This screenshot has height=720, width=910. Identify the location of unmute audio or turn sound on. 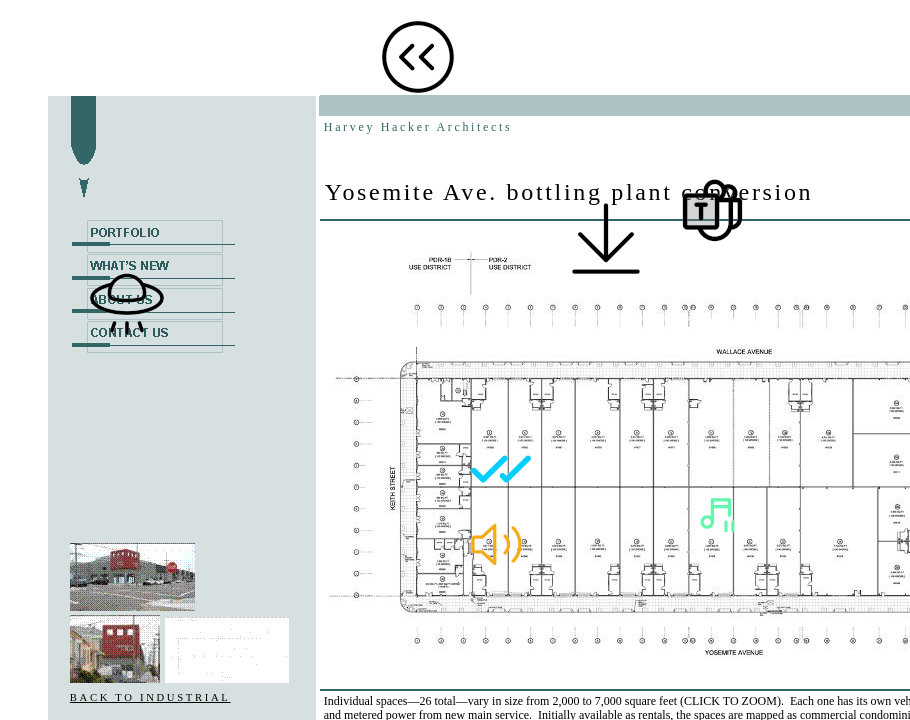
(496, 544).